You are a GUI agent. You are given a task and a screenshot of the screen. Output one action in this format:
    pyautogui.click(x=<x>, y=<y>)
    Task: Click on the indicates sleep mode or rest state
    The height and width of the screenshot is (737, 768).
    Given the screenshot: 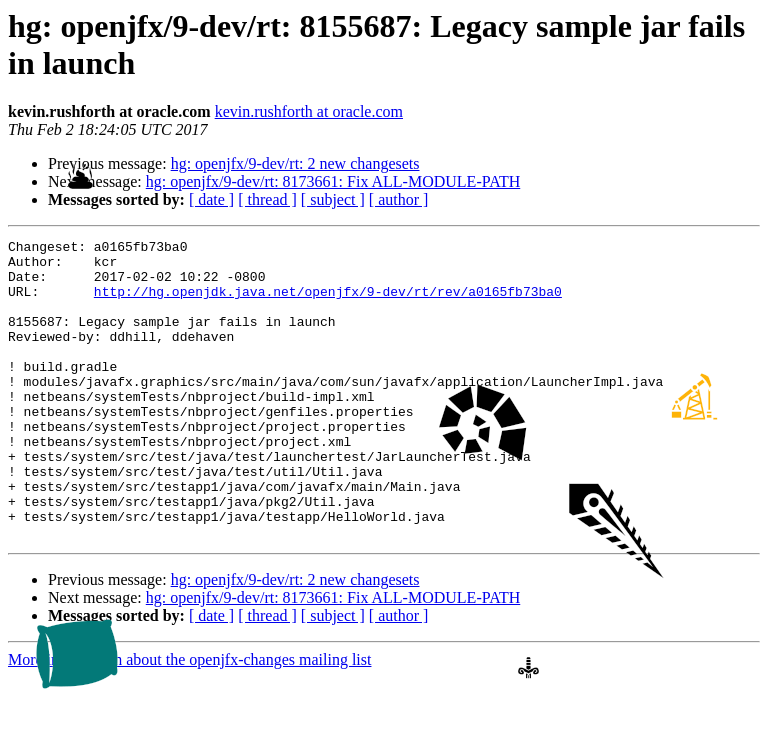 What is the action you would take?
    pyautogui.click(x=77, y=654)
    